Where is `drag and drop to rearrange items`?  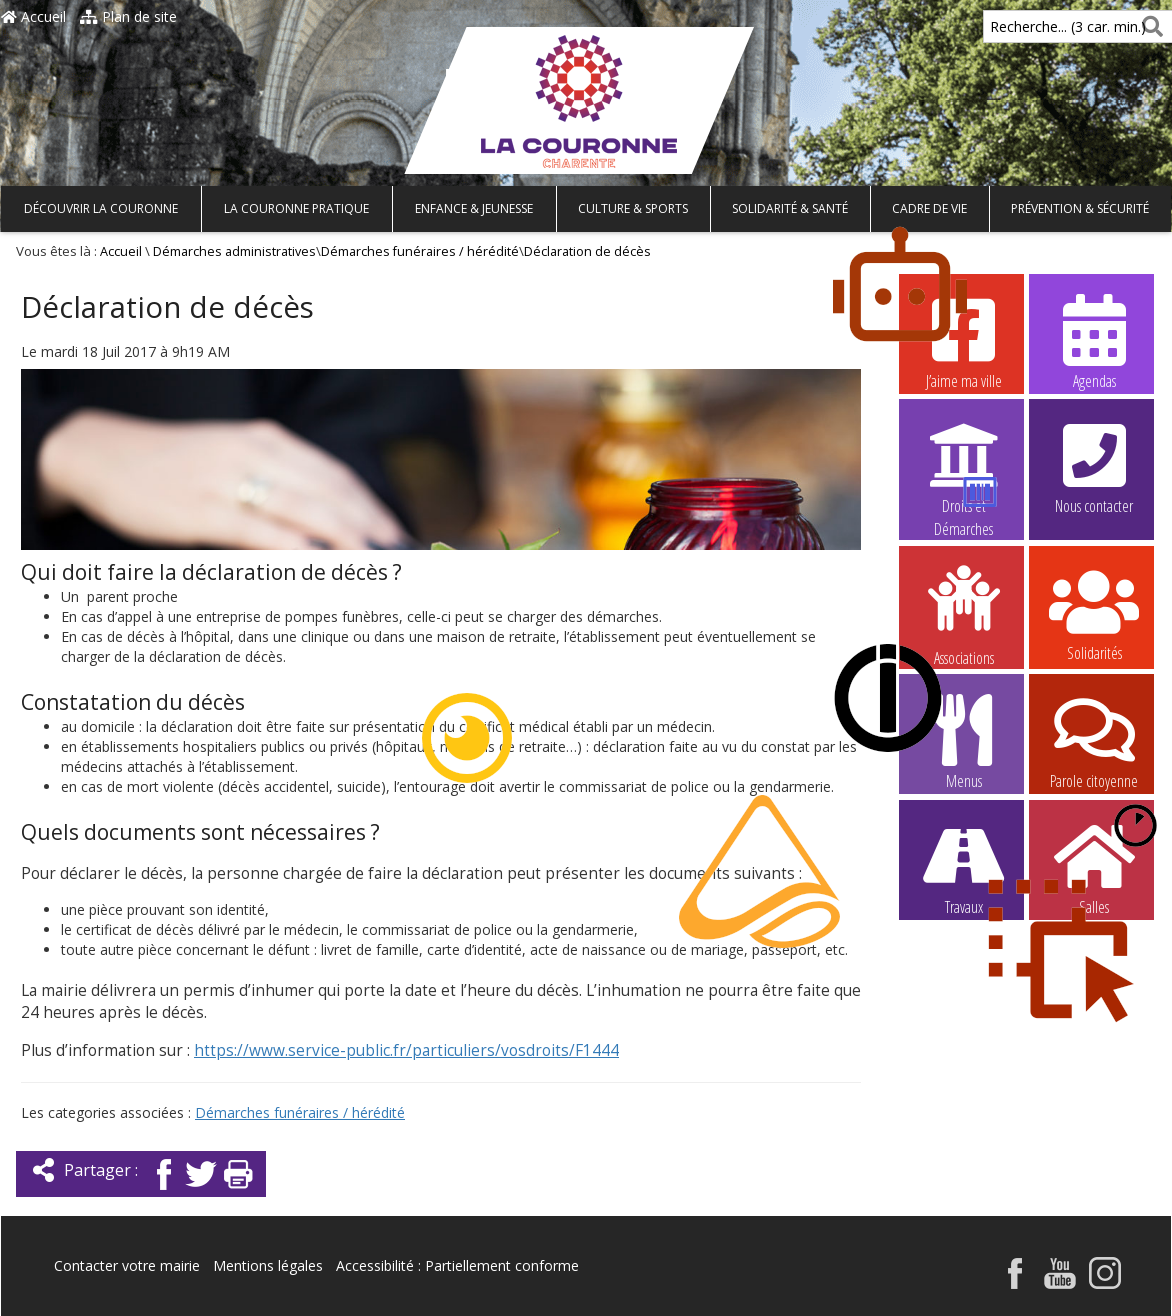
drag and drop to rearrange items is located at coordinates (1058, 949).